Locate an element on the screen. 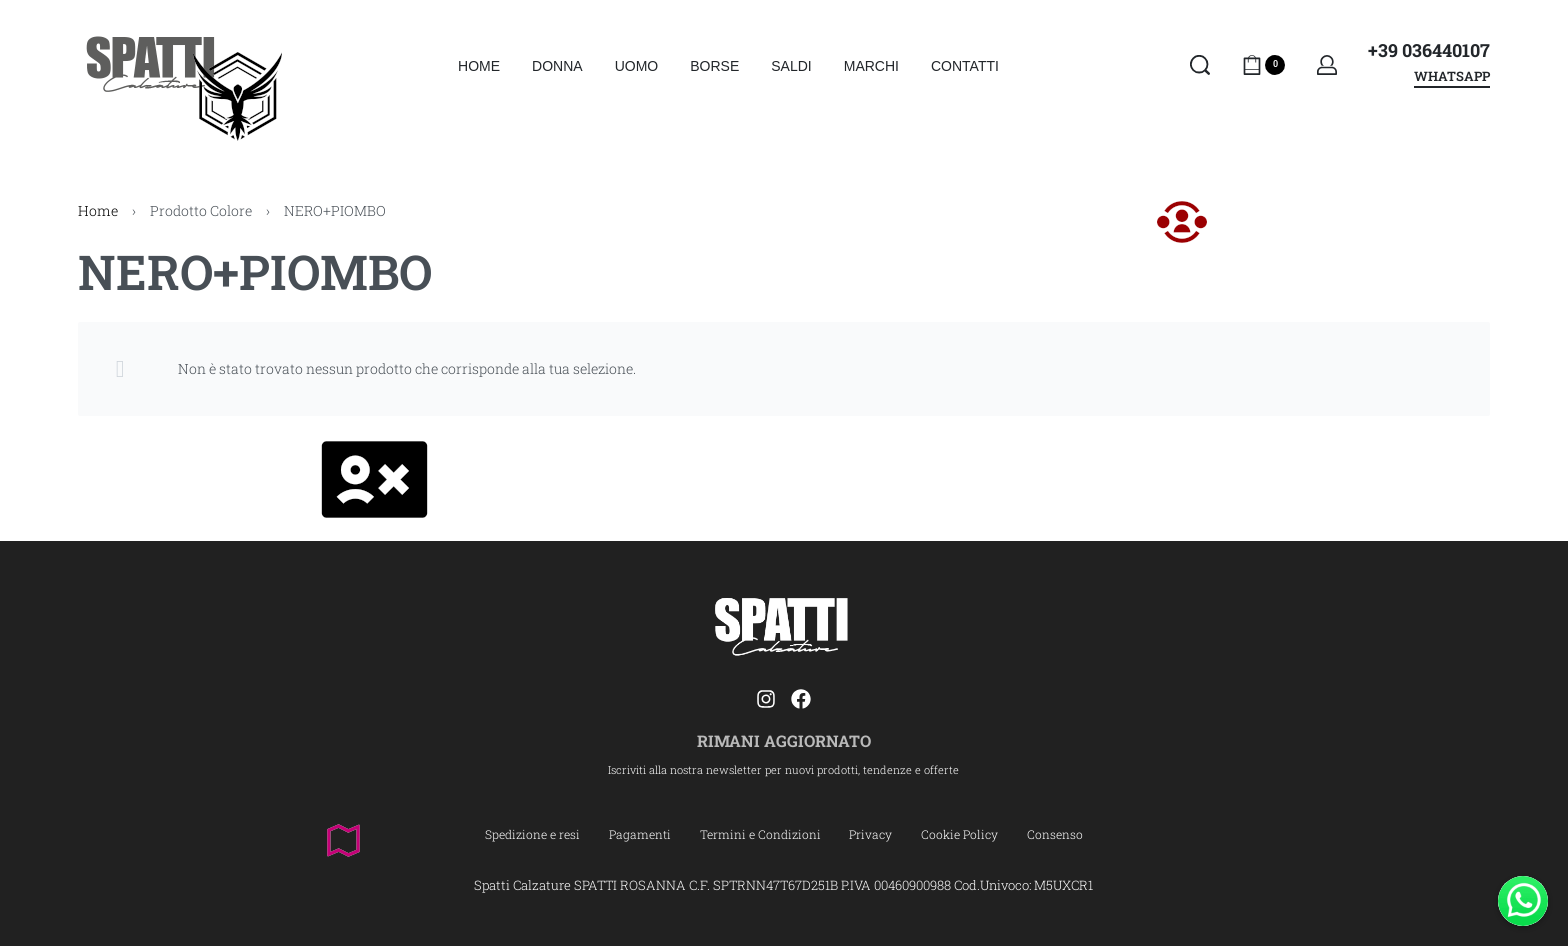  view community members is located at coordinates (1182, 222).